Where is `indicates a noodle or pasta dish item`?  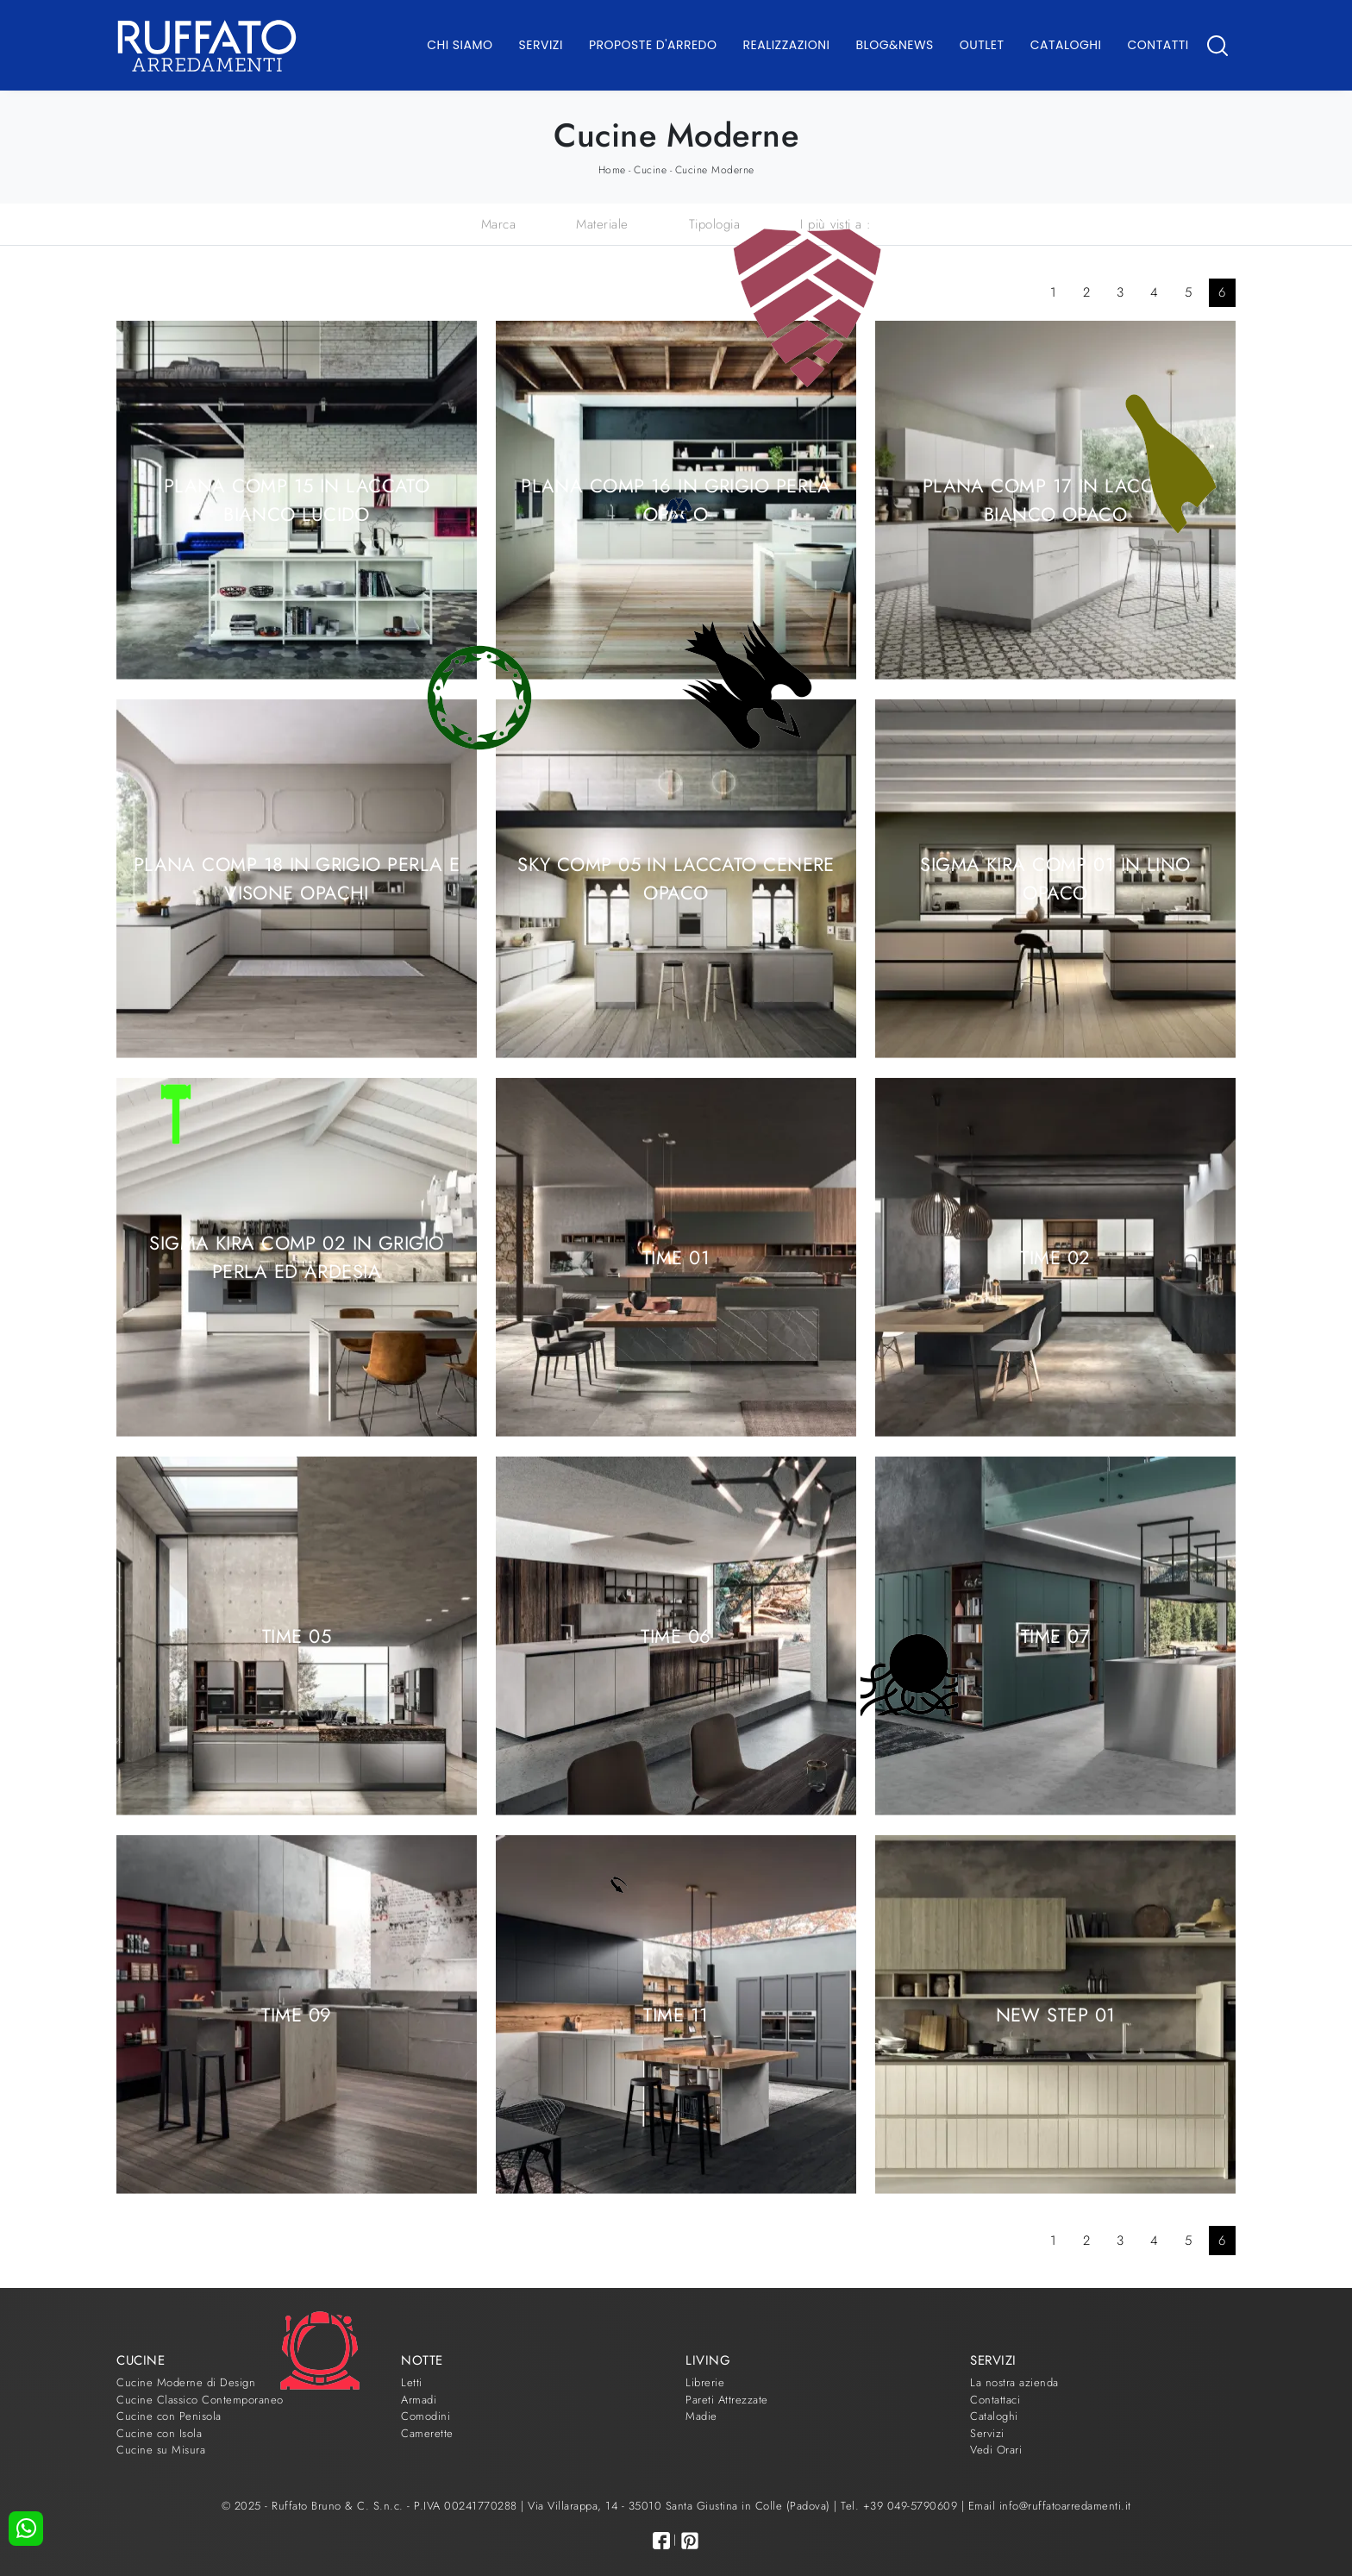 indicates a noodle or pasta dish item is located at coordinates (909, 1667).